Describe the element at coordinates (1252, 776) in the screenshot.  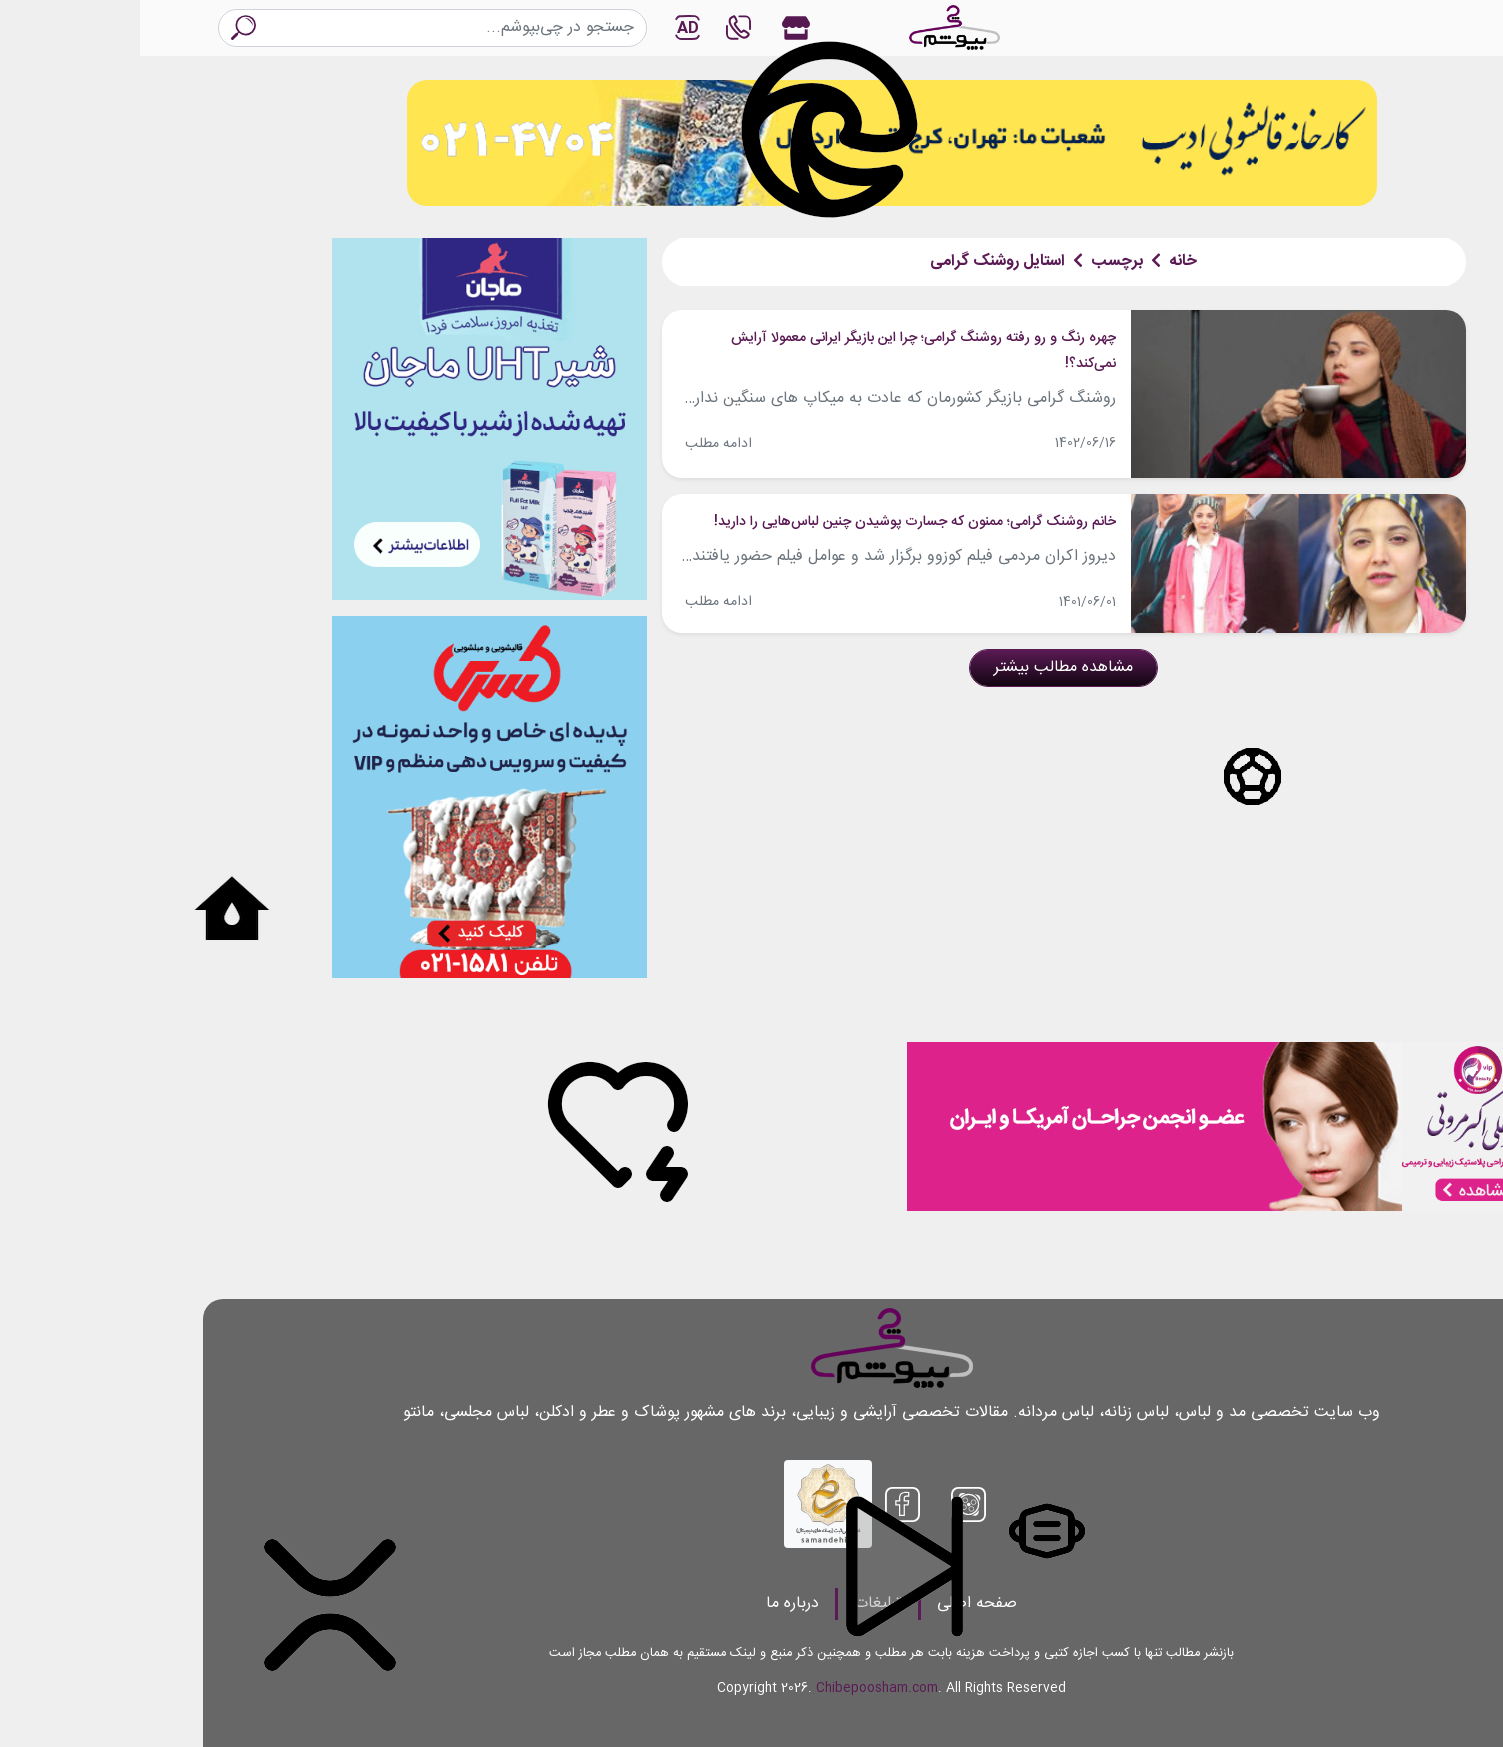
I see `access soccer or football content` at that location.